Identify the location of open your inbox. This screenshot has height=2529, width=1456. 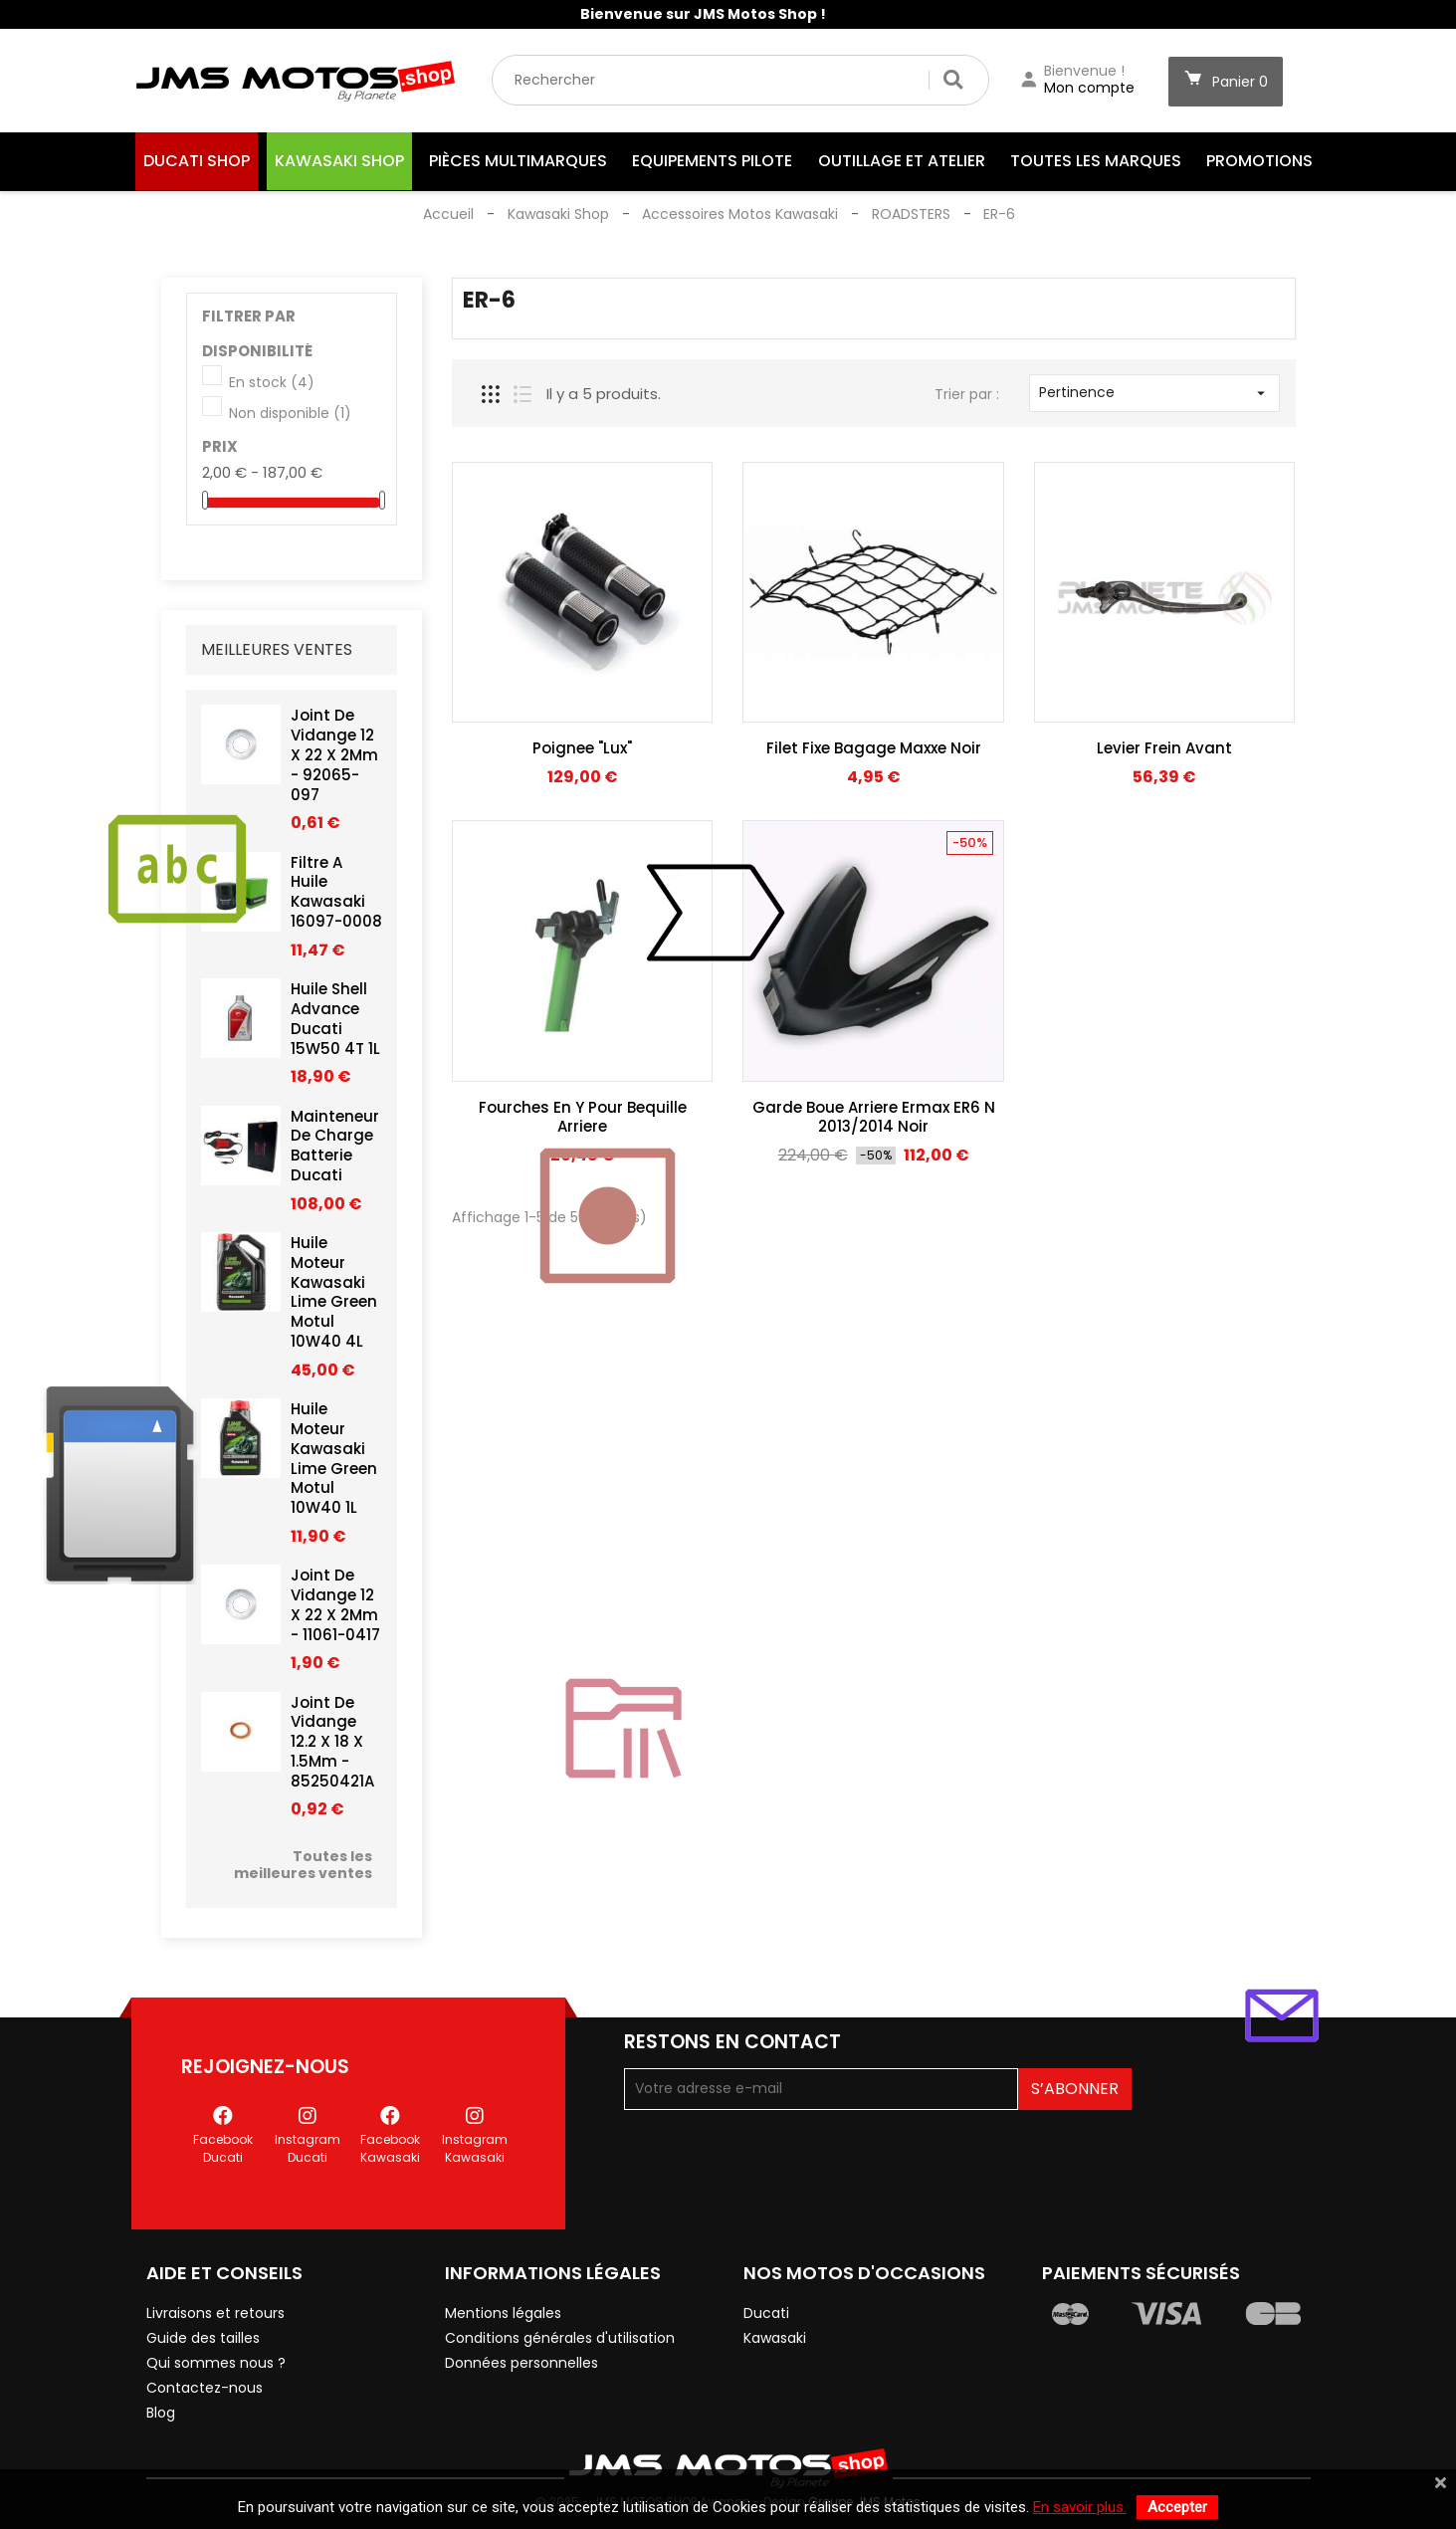
(1282, 2015).